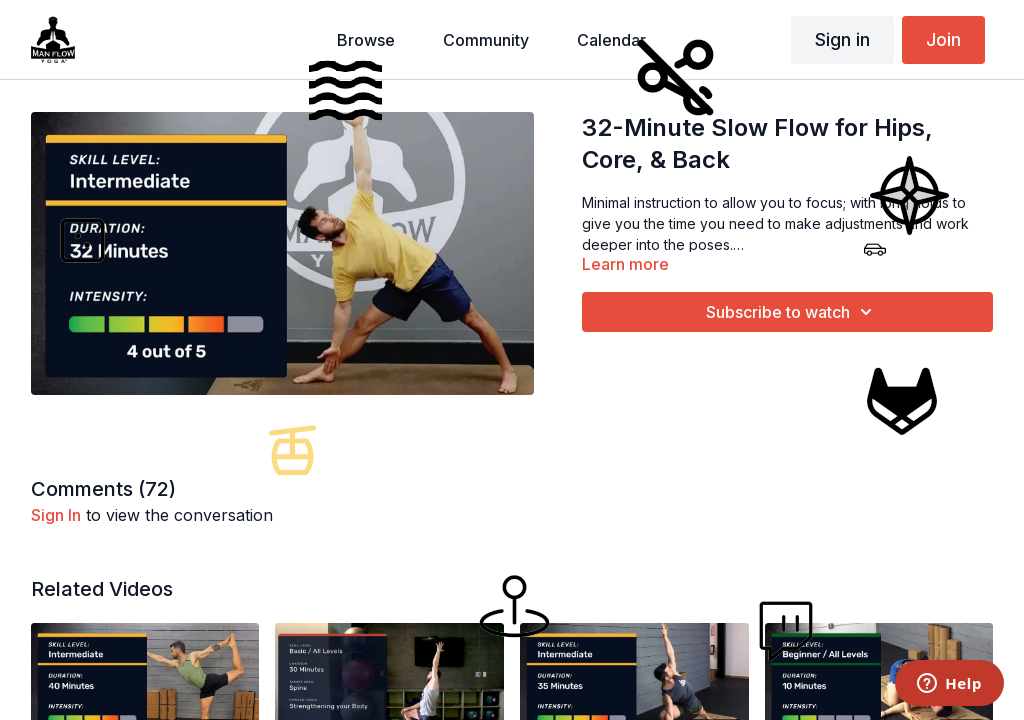  Describe the element at coordinates (82, 240) in the screenshot. I see `roll dice or generate random number` at that location.